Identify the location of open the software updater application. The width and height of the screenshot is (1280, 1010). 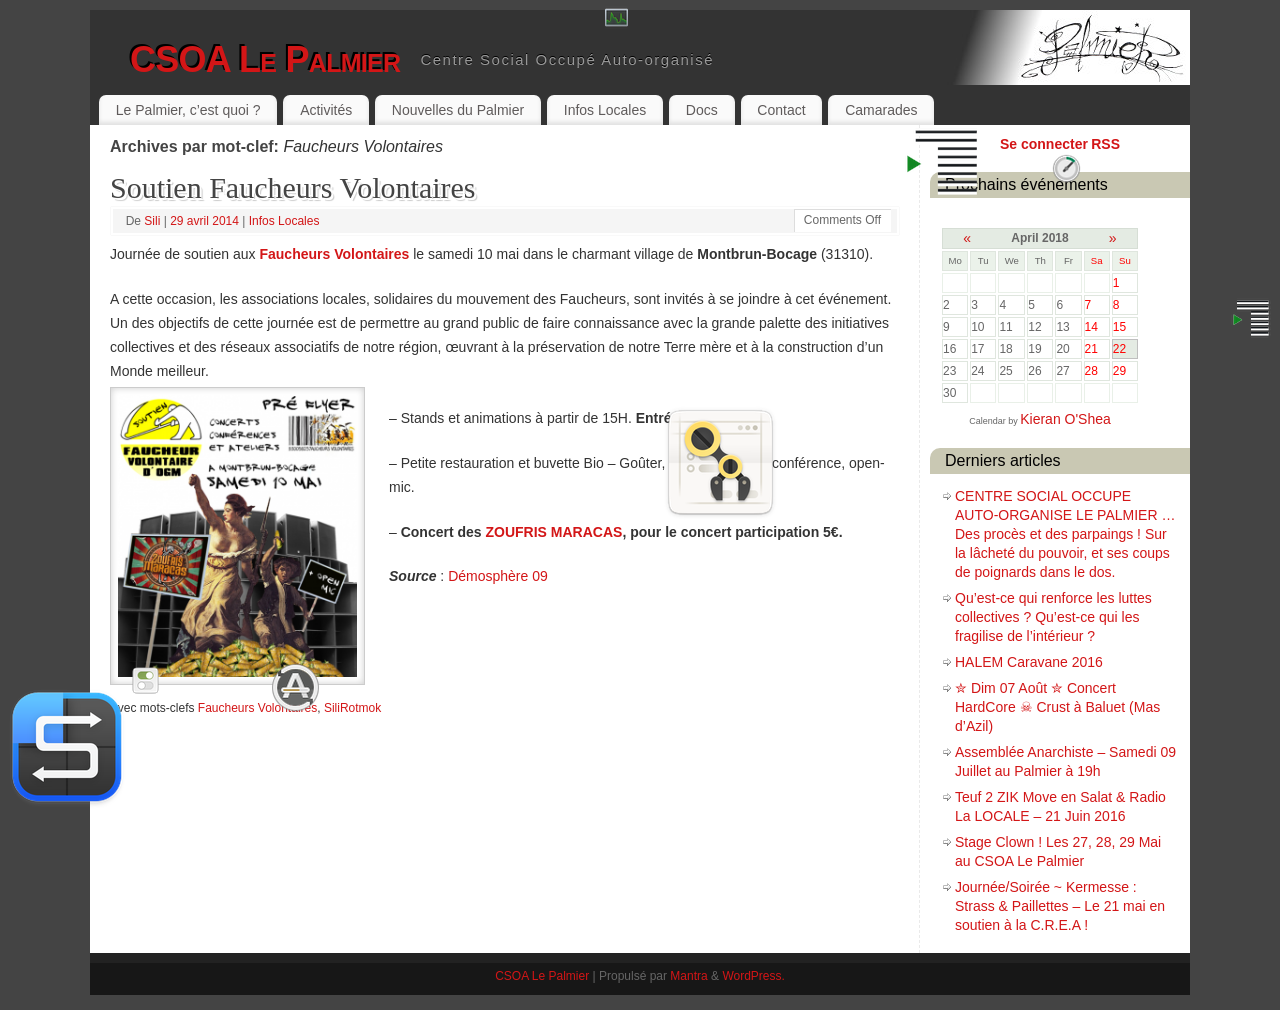
(295, 687).